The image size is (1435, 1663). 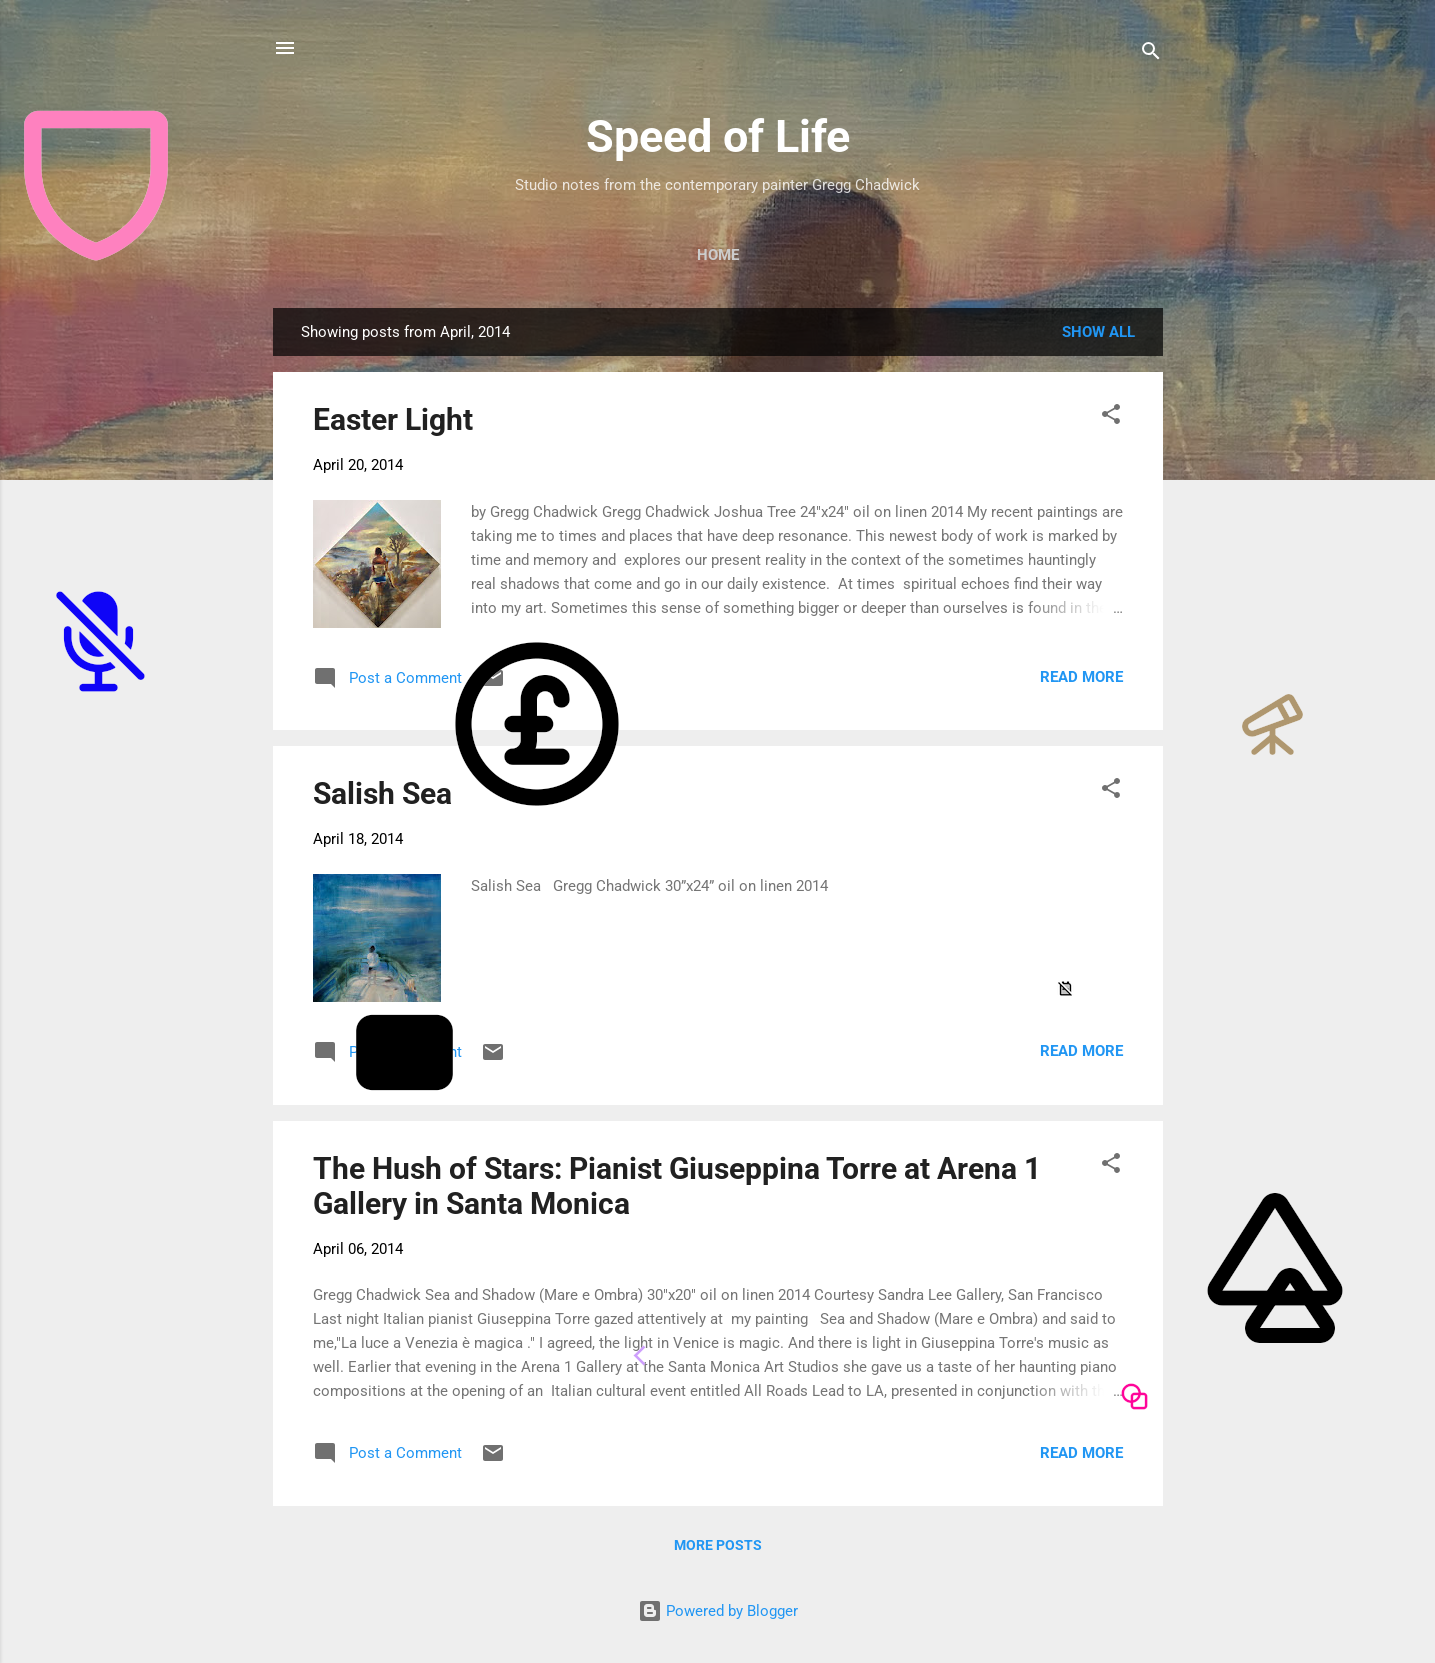 What do you see at coordinates (1272, 724) in the screenshot?
I see `explore or discover new content` at bounding box center [1272, 724].